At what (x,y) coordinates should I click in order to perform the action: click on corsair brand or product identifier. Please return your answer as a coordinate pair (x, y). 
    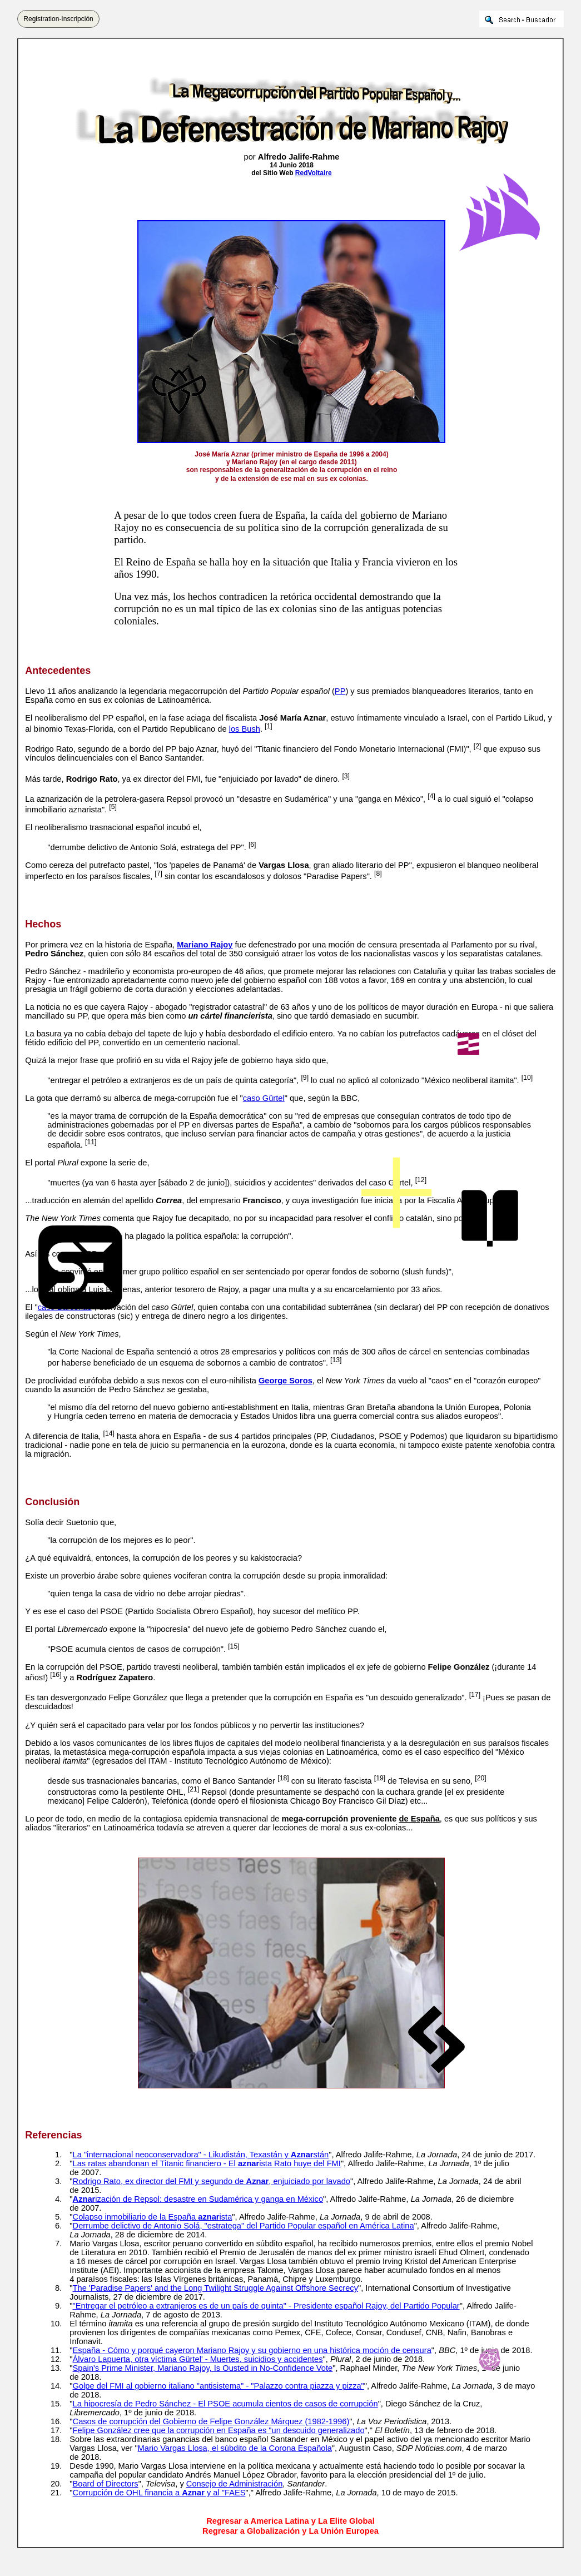
    Looking at the image, I should click on (499, 212).